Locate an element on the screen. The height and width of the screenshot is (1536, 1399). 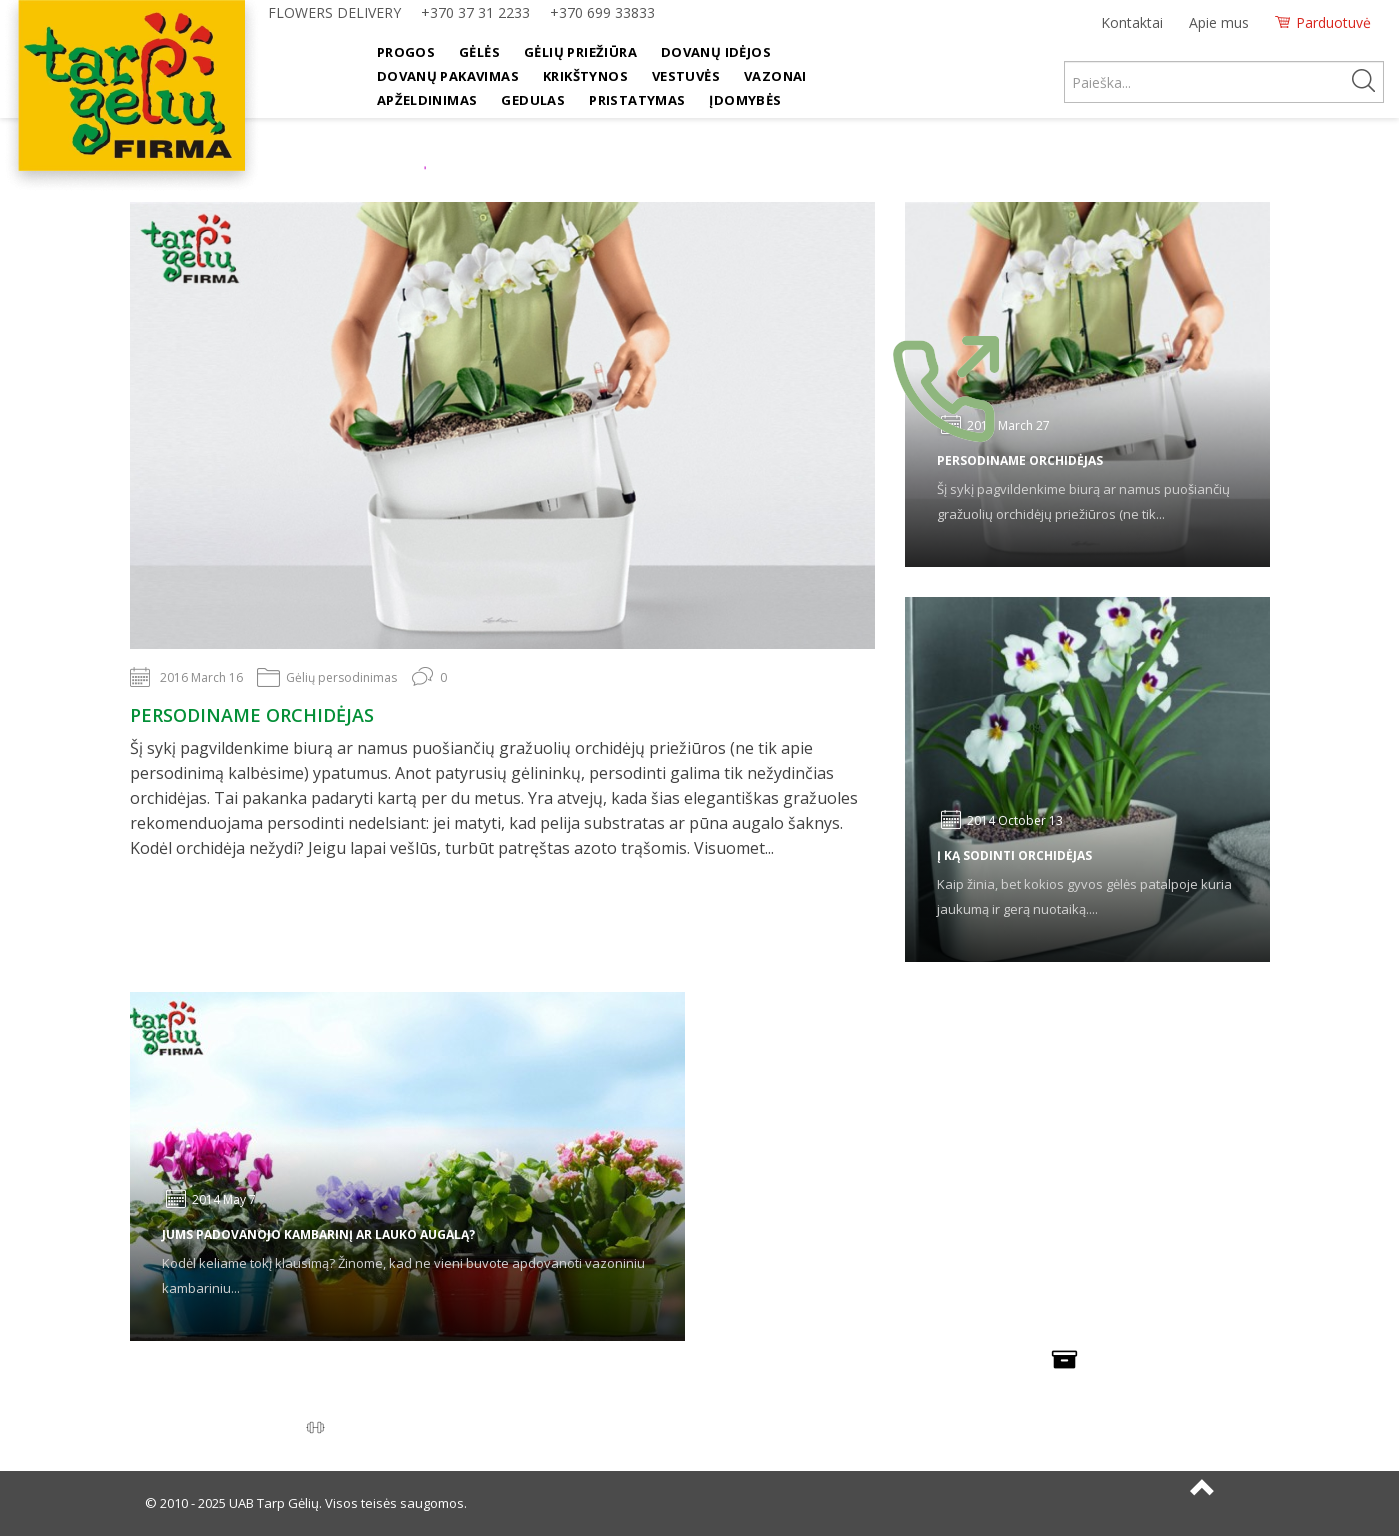
make an outgoing call is located at coordinates (943, 391).